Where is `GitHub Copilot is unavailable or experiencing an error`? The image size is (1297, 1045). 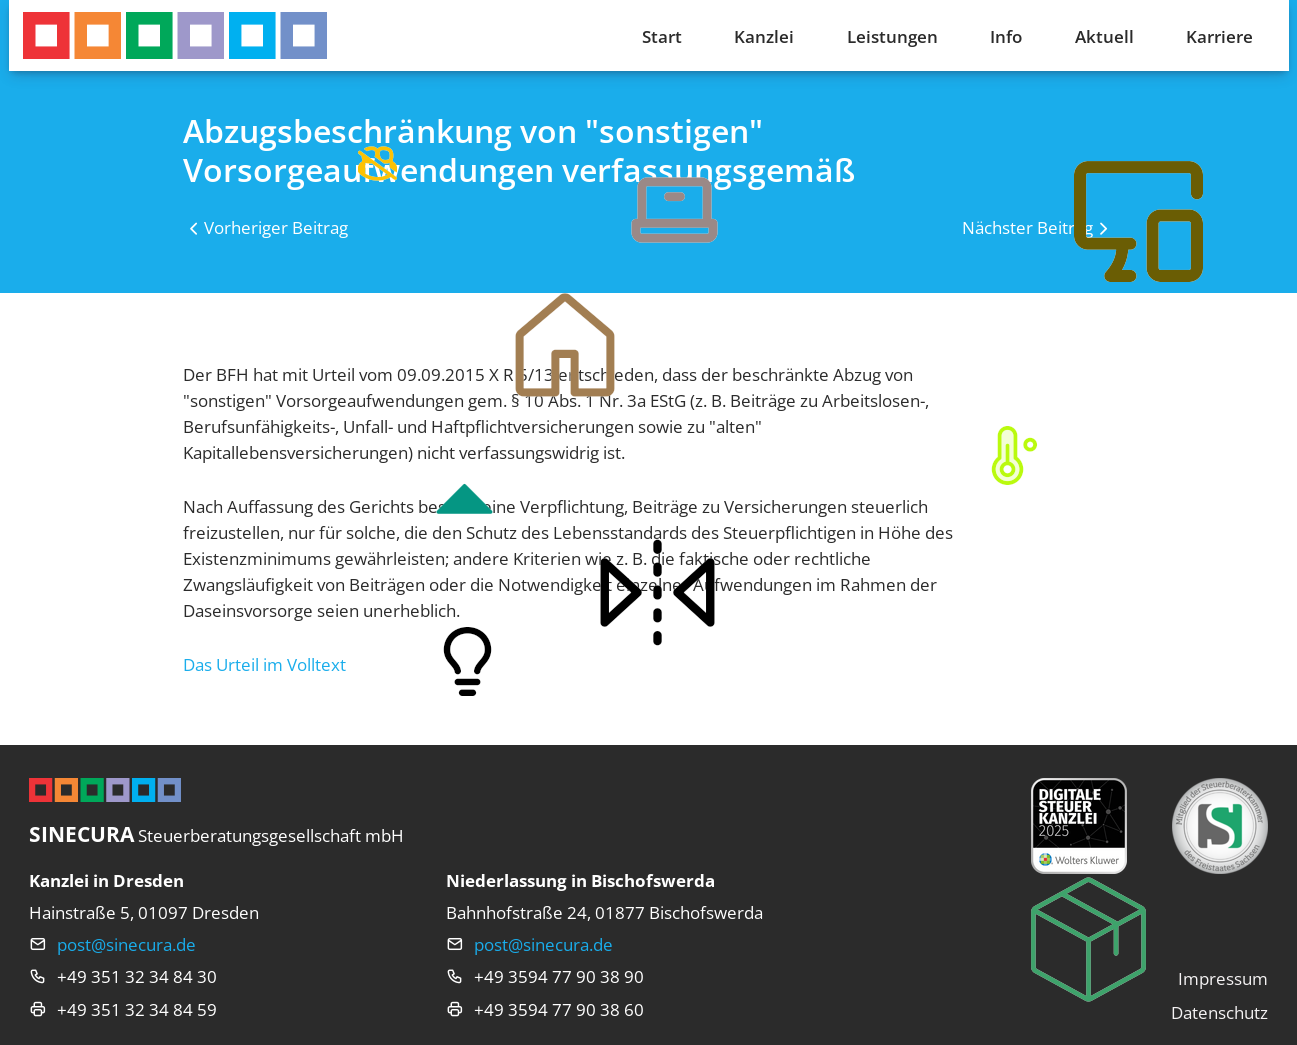
GitHub Copilot is unavailable or experiencing an error is located at coordinates (377, 163).